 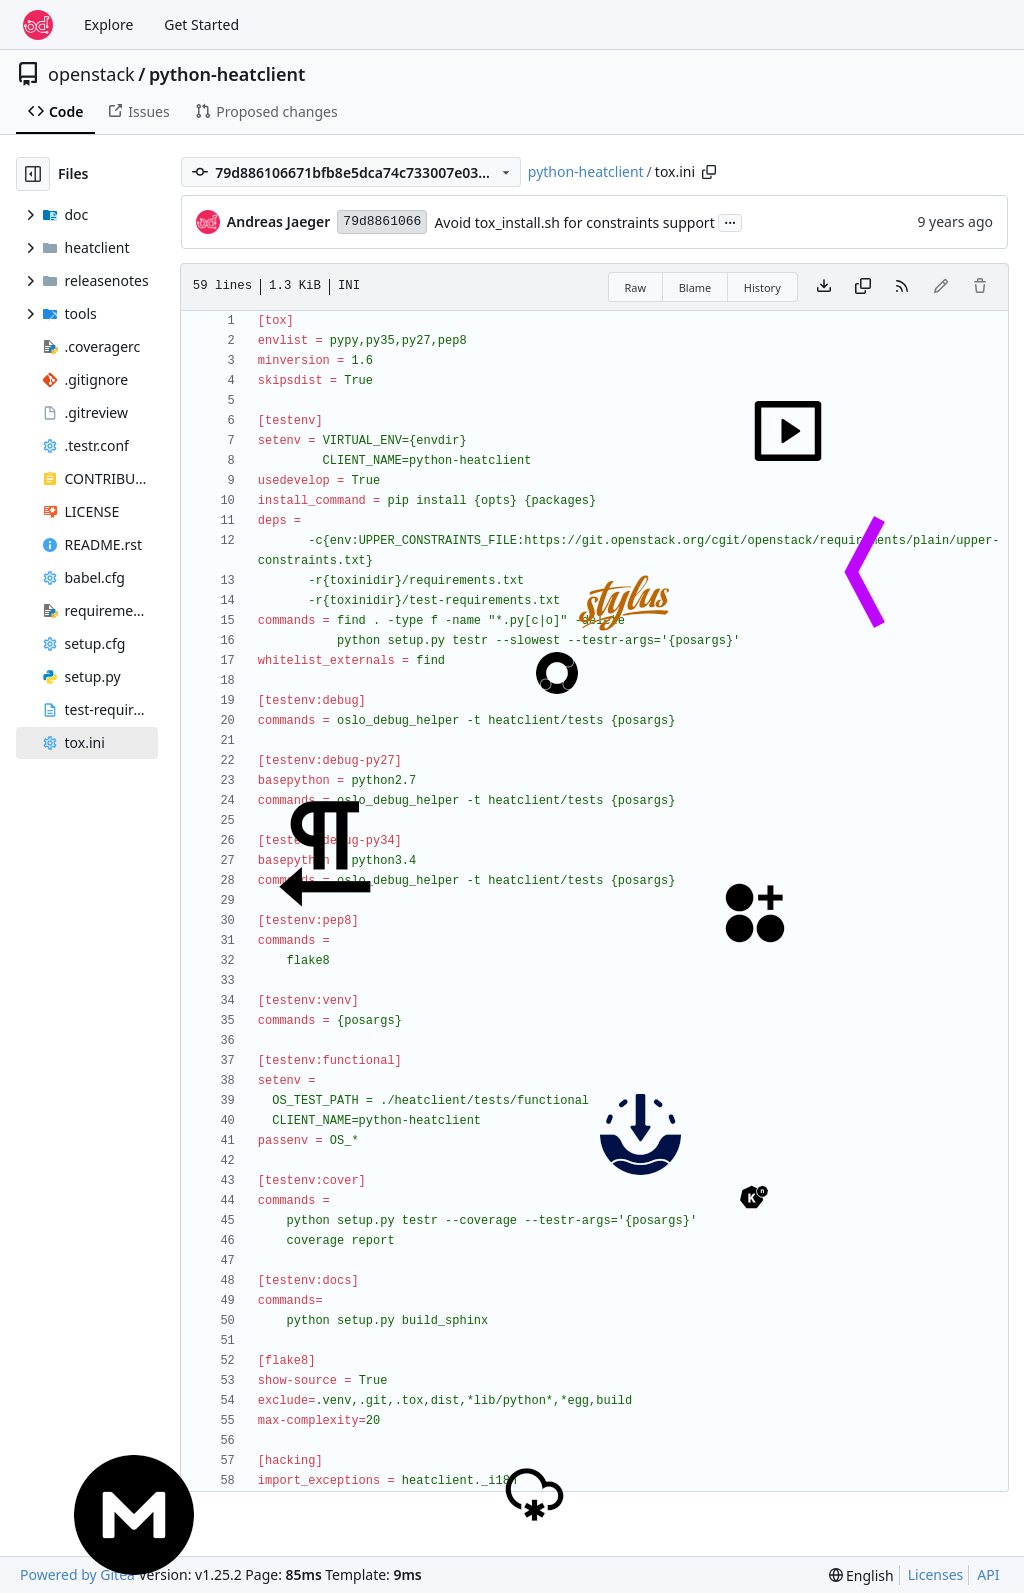 I want to click on google marketing platform logo, so click(x=557, y=673).